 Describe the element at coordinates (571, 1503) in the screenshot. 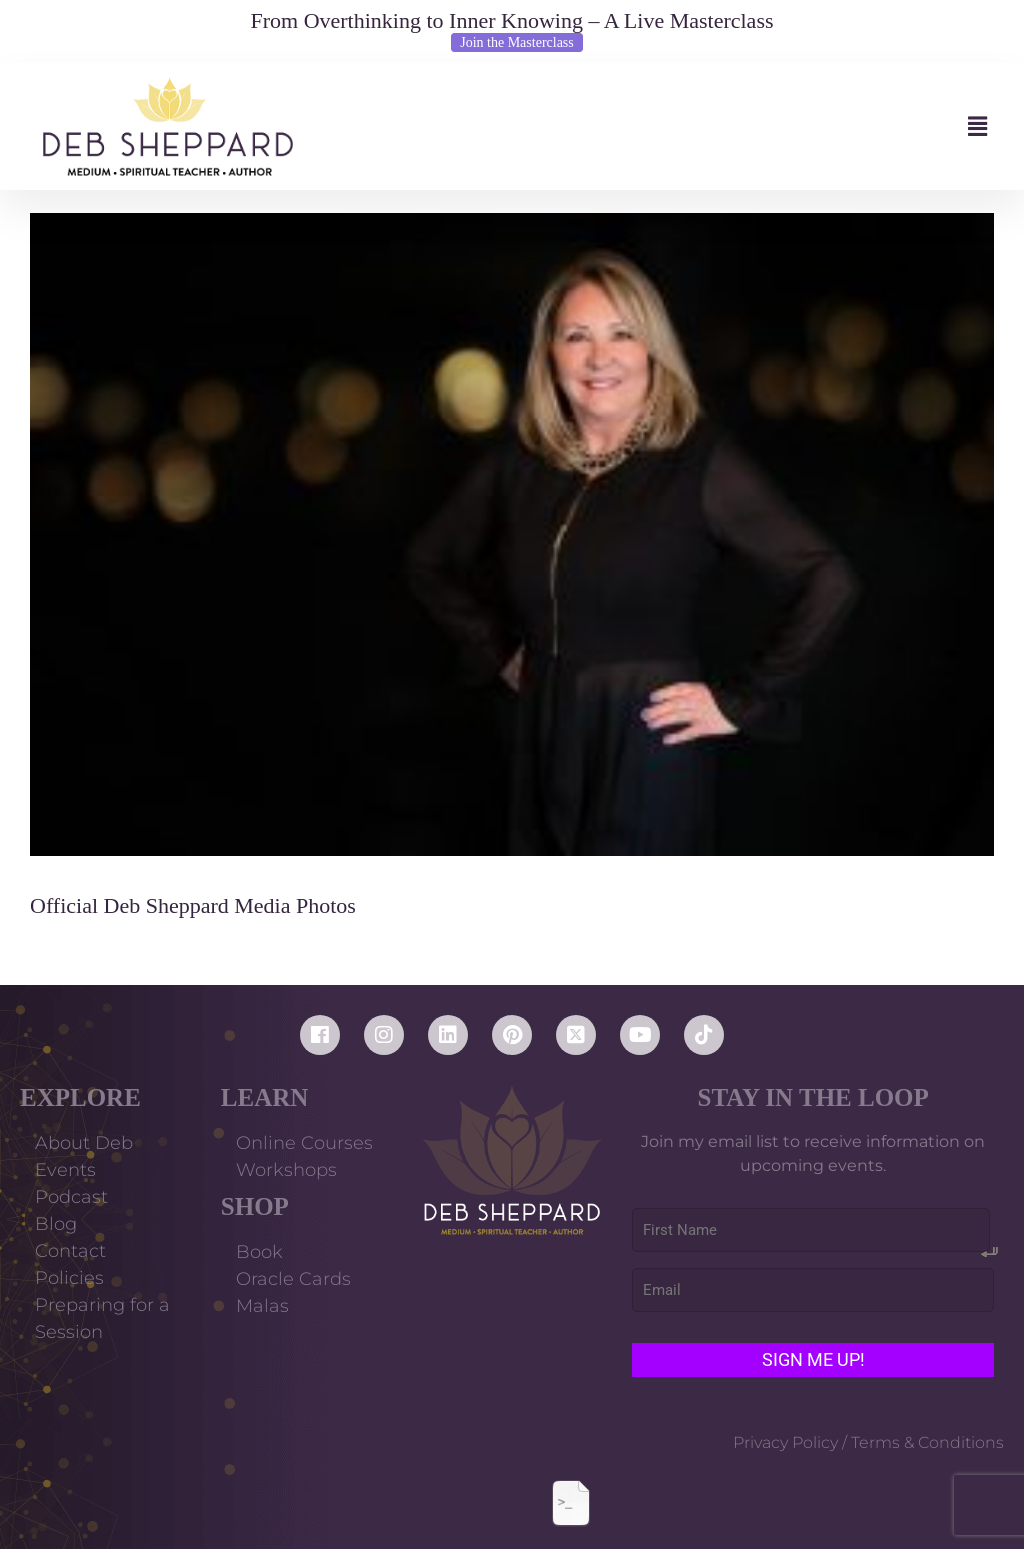

I see `a shell script or bash file` at that location.